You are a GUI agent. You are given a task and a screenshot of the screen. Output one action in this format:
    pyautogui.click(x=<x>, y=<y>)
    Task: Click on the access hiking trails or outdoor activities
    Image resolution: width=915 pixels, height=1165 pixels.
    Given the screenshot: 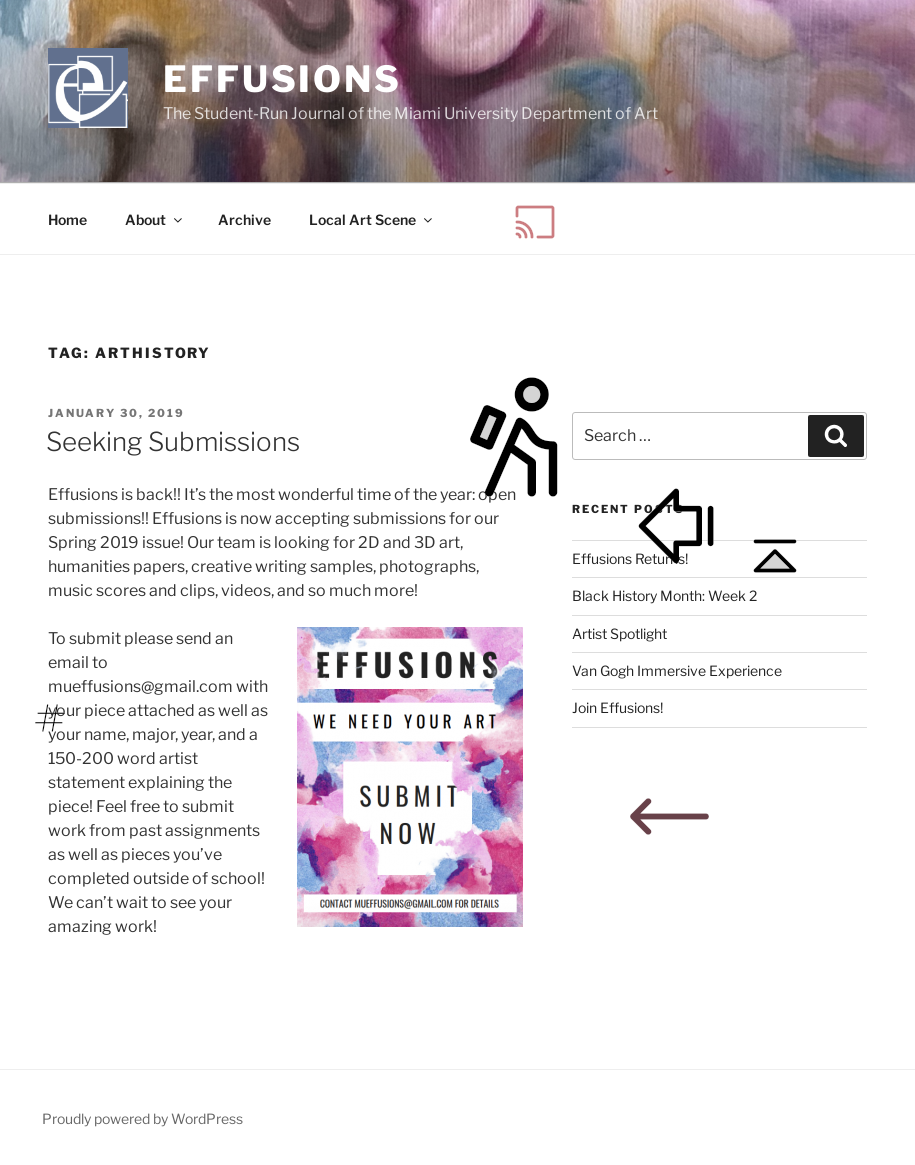 What is the action you would take?
    pyautogui.click(x=519, y=437)
    